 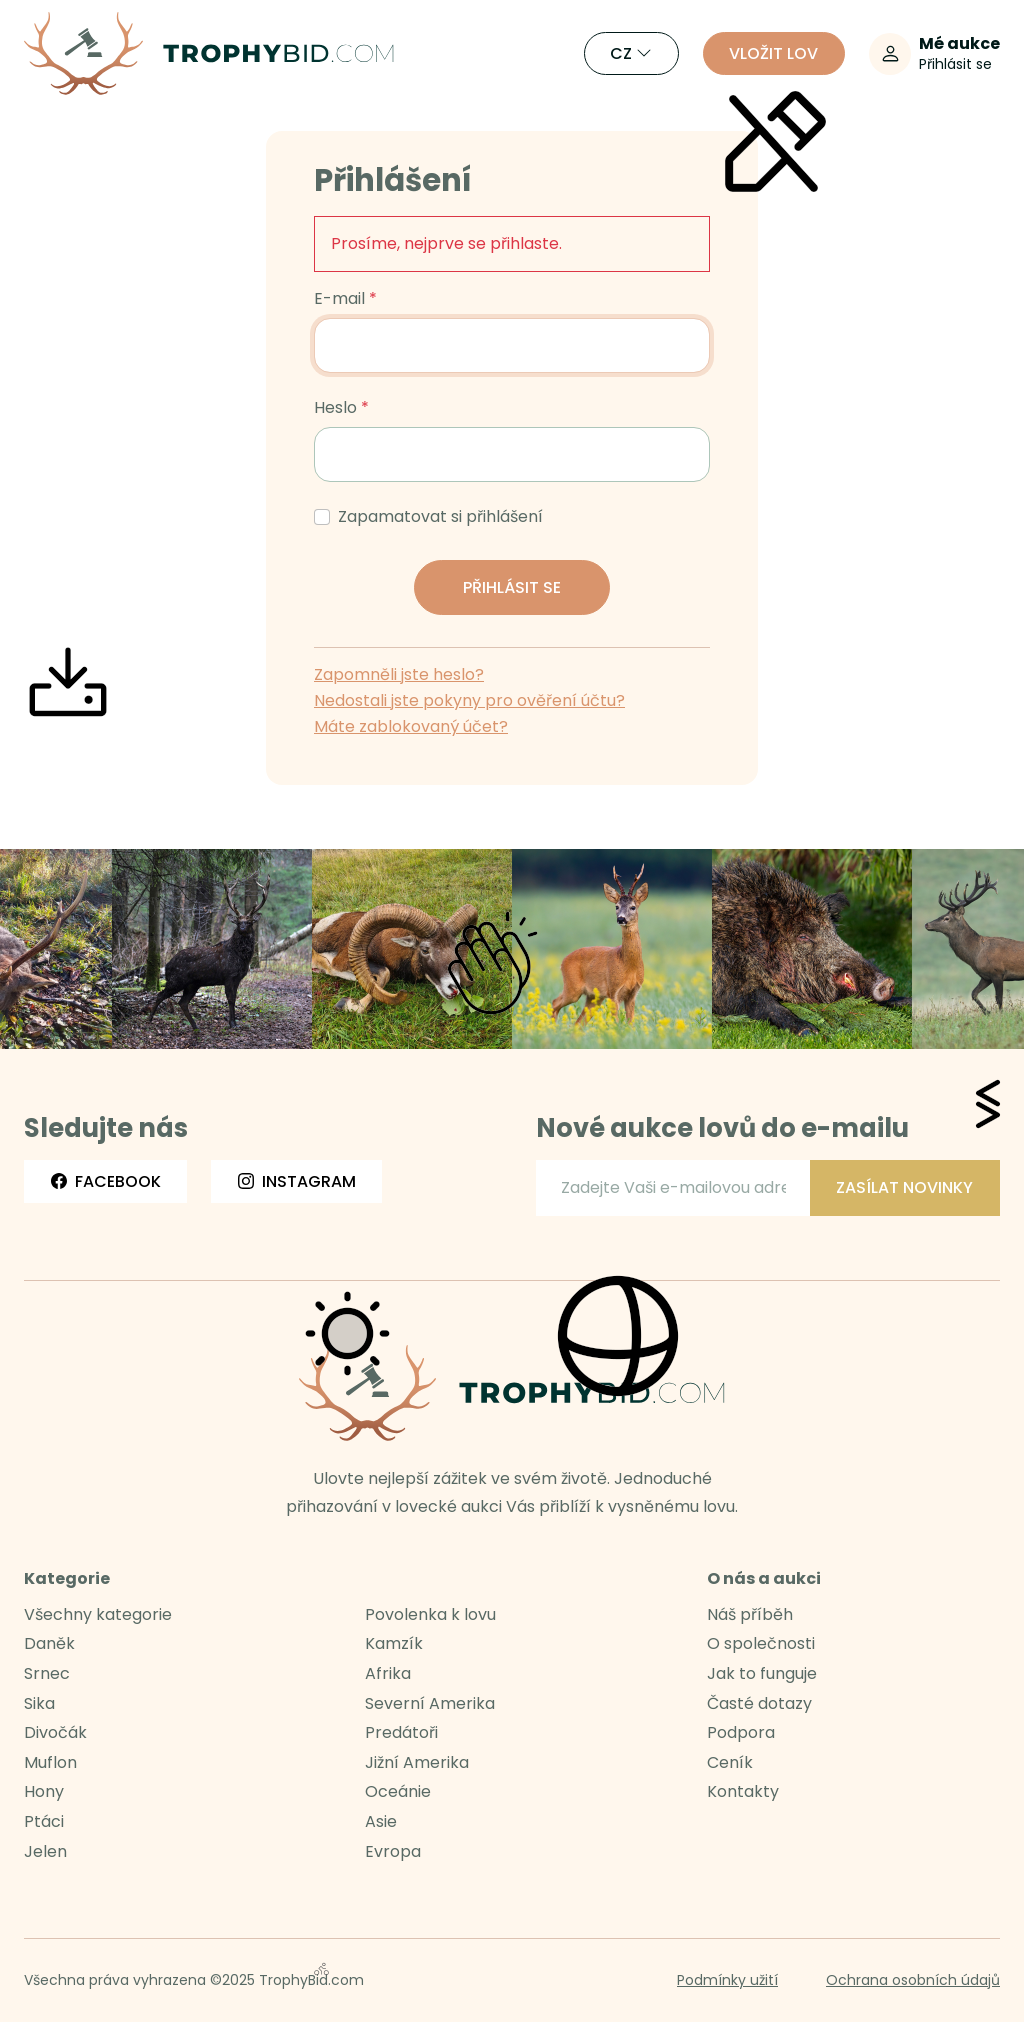 I want to click on open stocktwits social trading platform, so click(x=988, y=1104).